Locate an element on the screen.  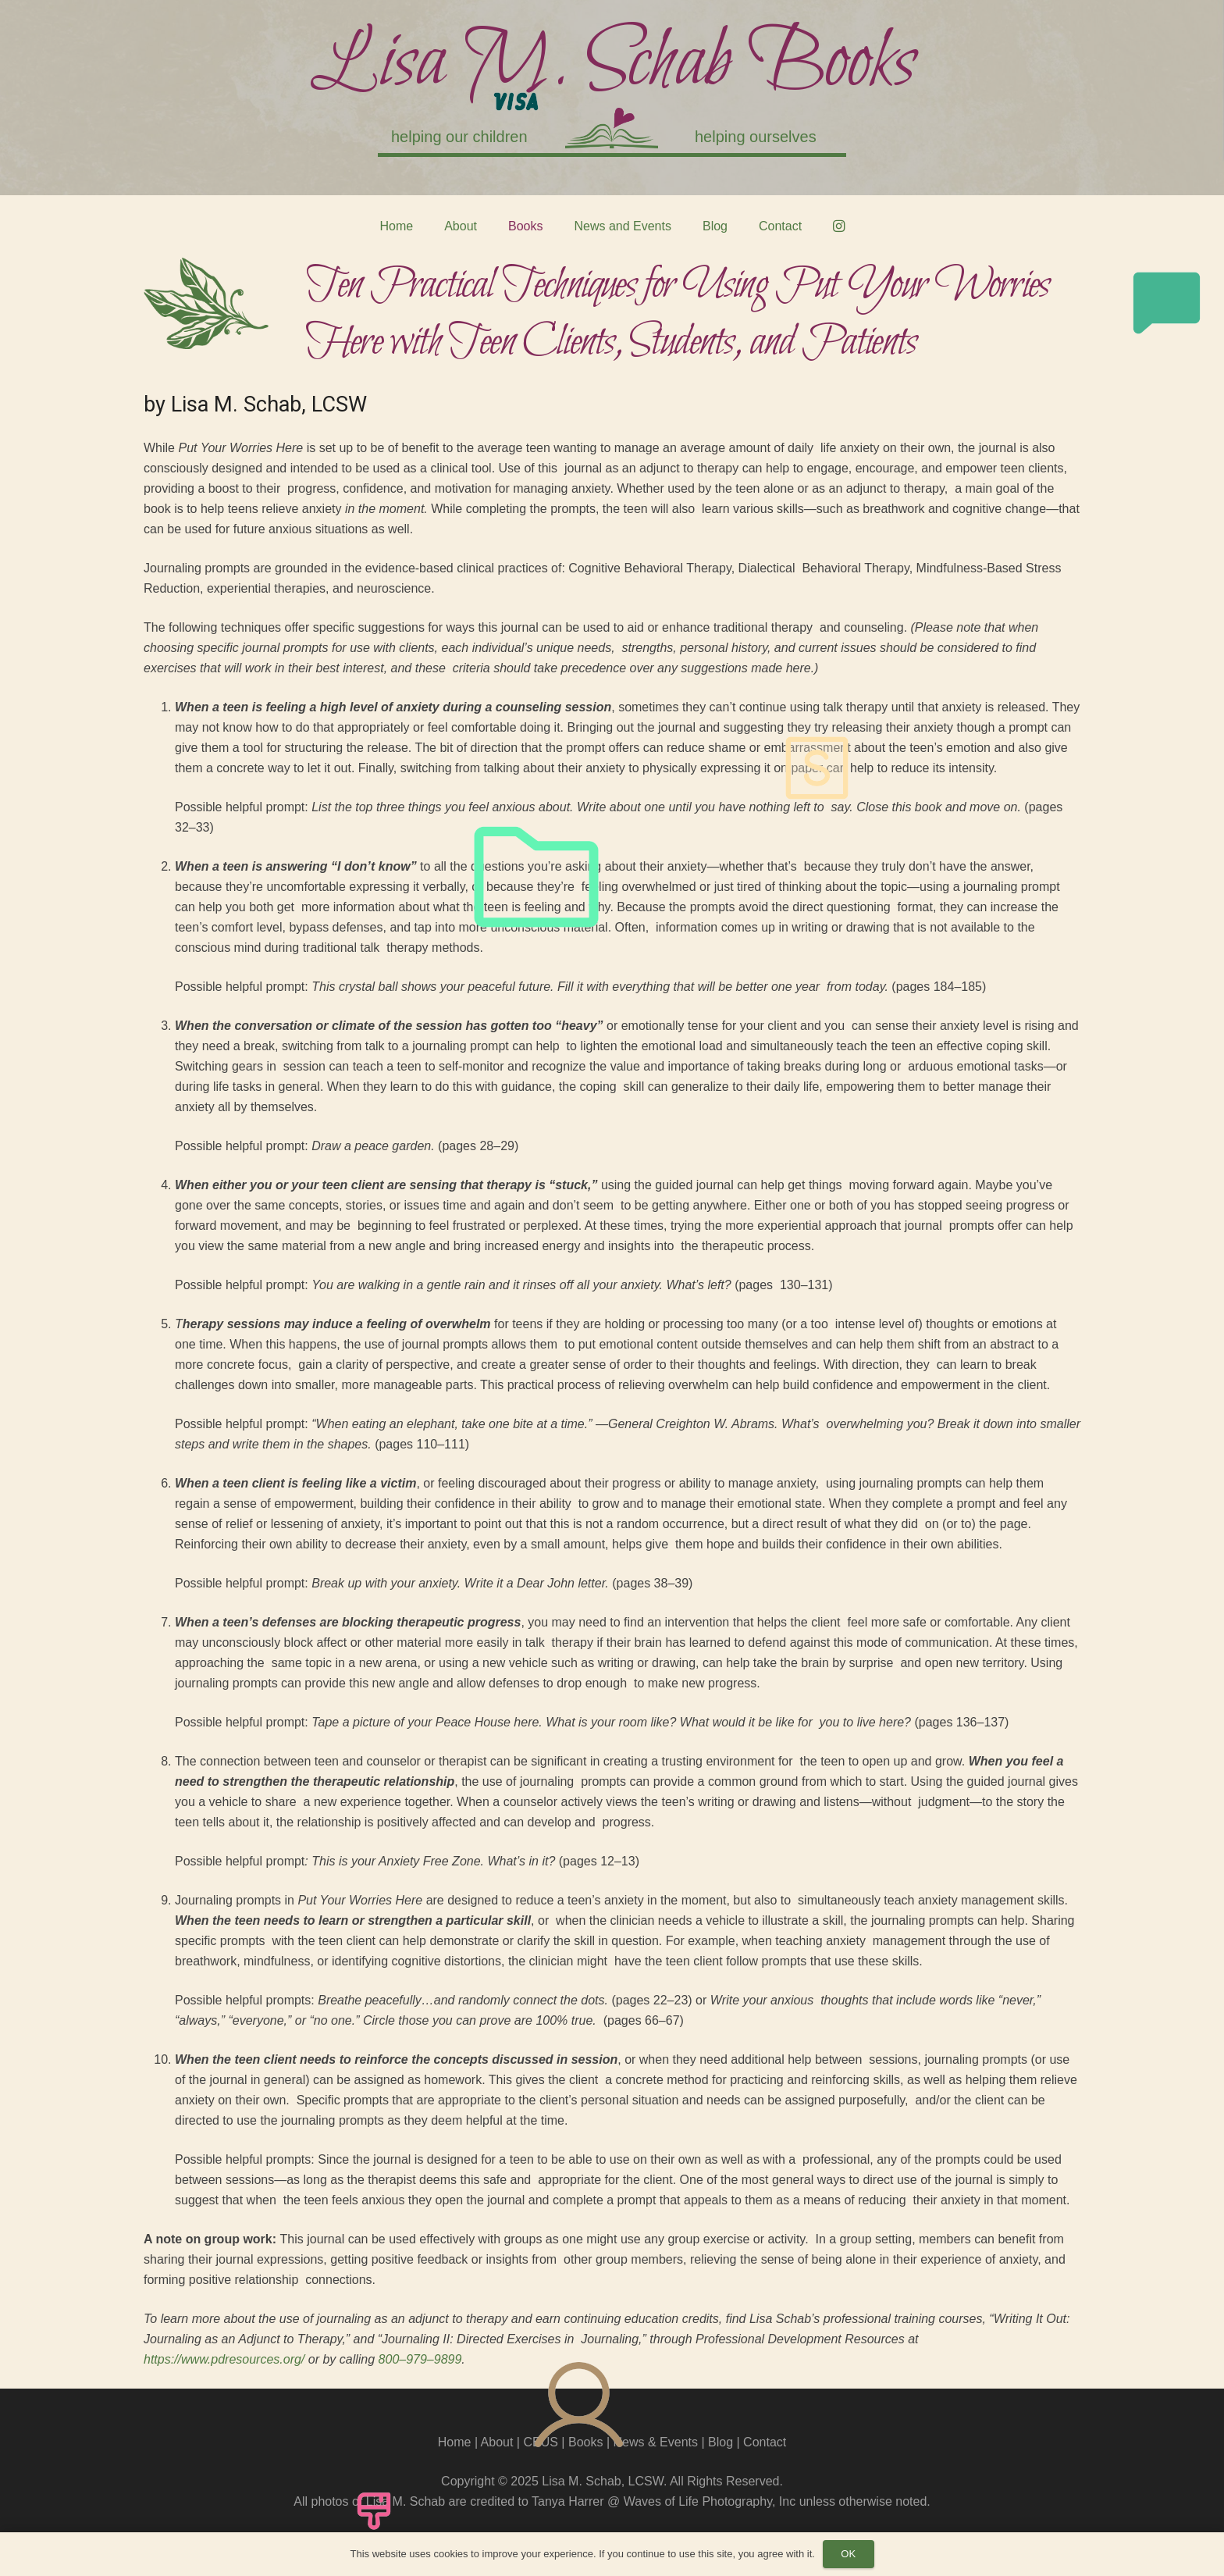
view your profile is located at coordinates (578, 2406).